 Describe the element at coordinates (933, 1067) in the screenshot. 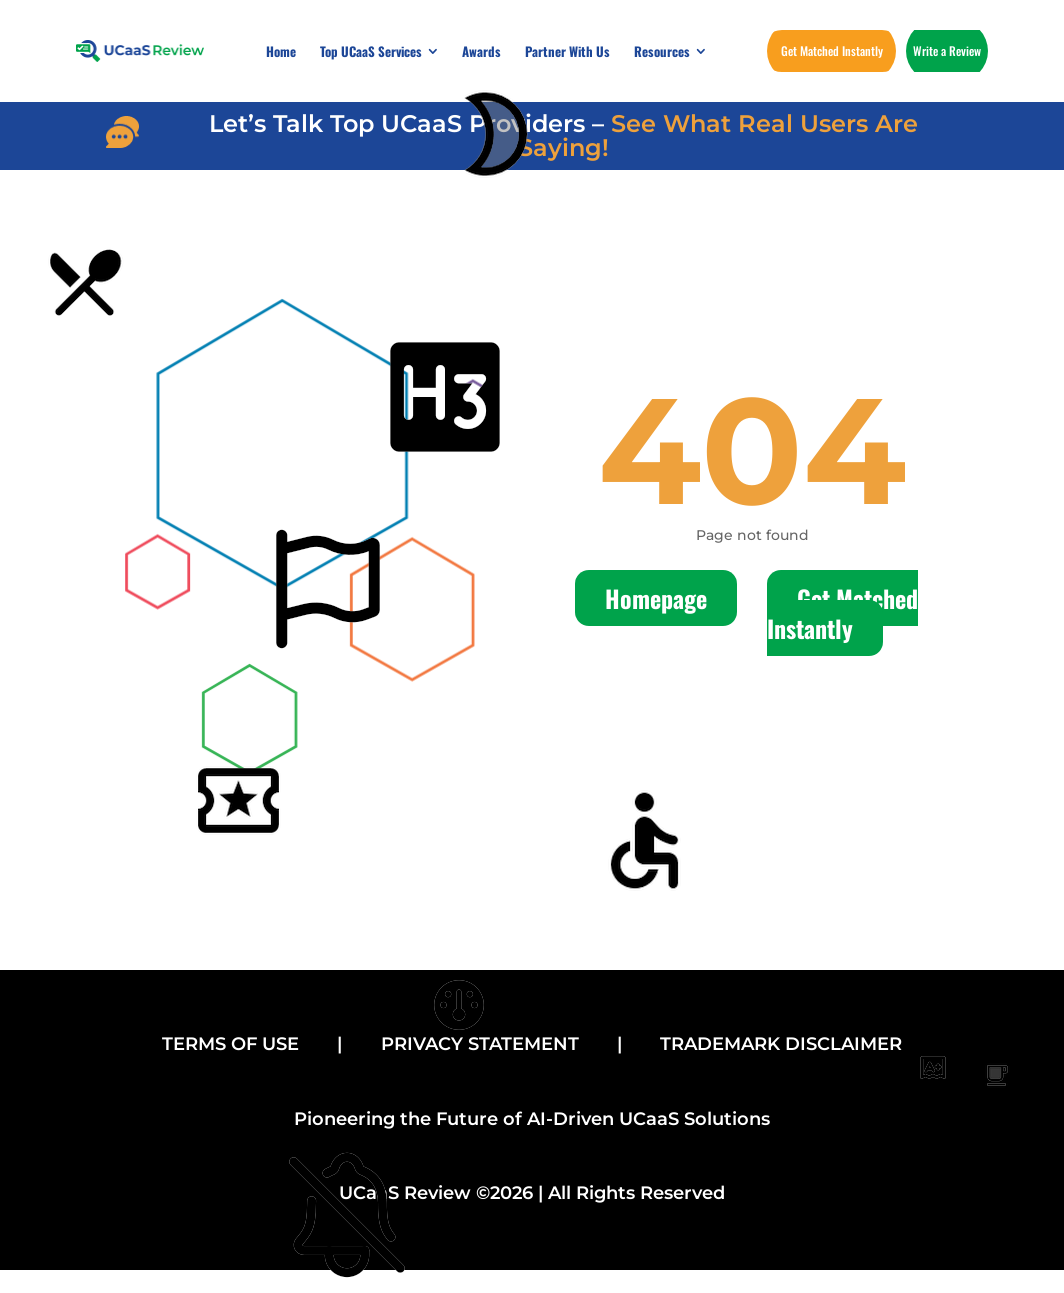

I see `view exam or test results` at that location.